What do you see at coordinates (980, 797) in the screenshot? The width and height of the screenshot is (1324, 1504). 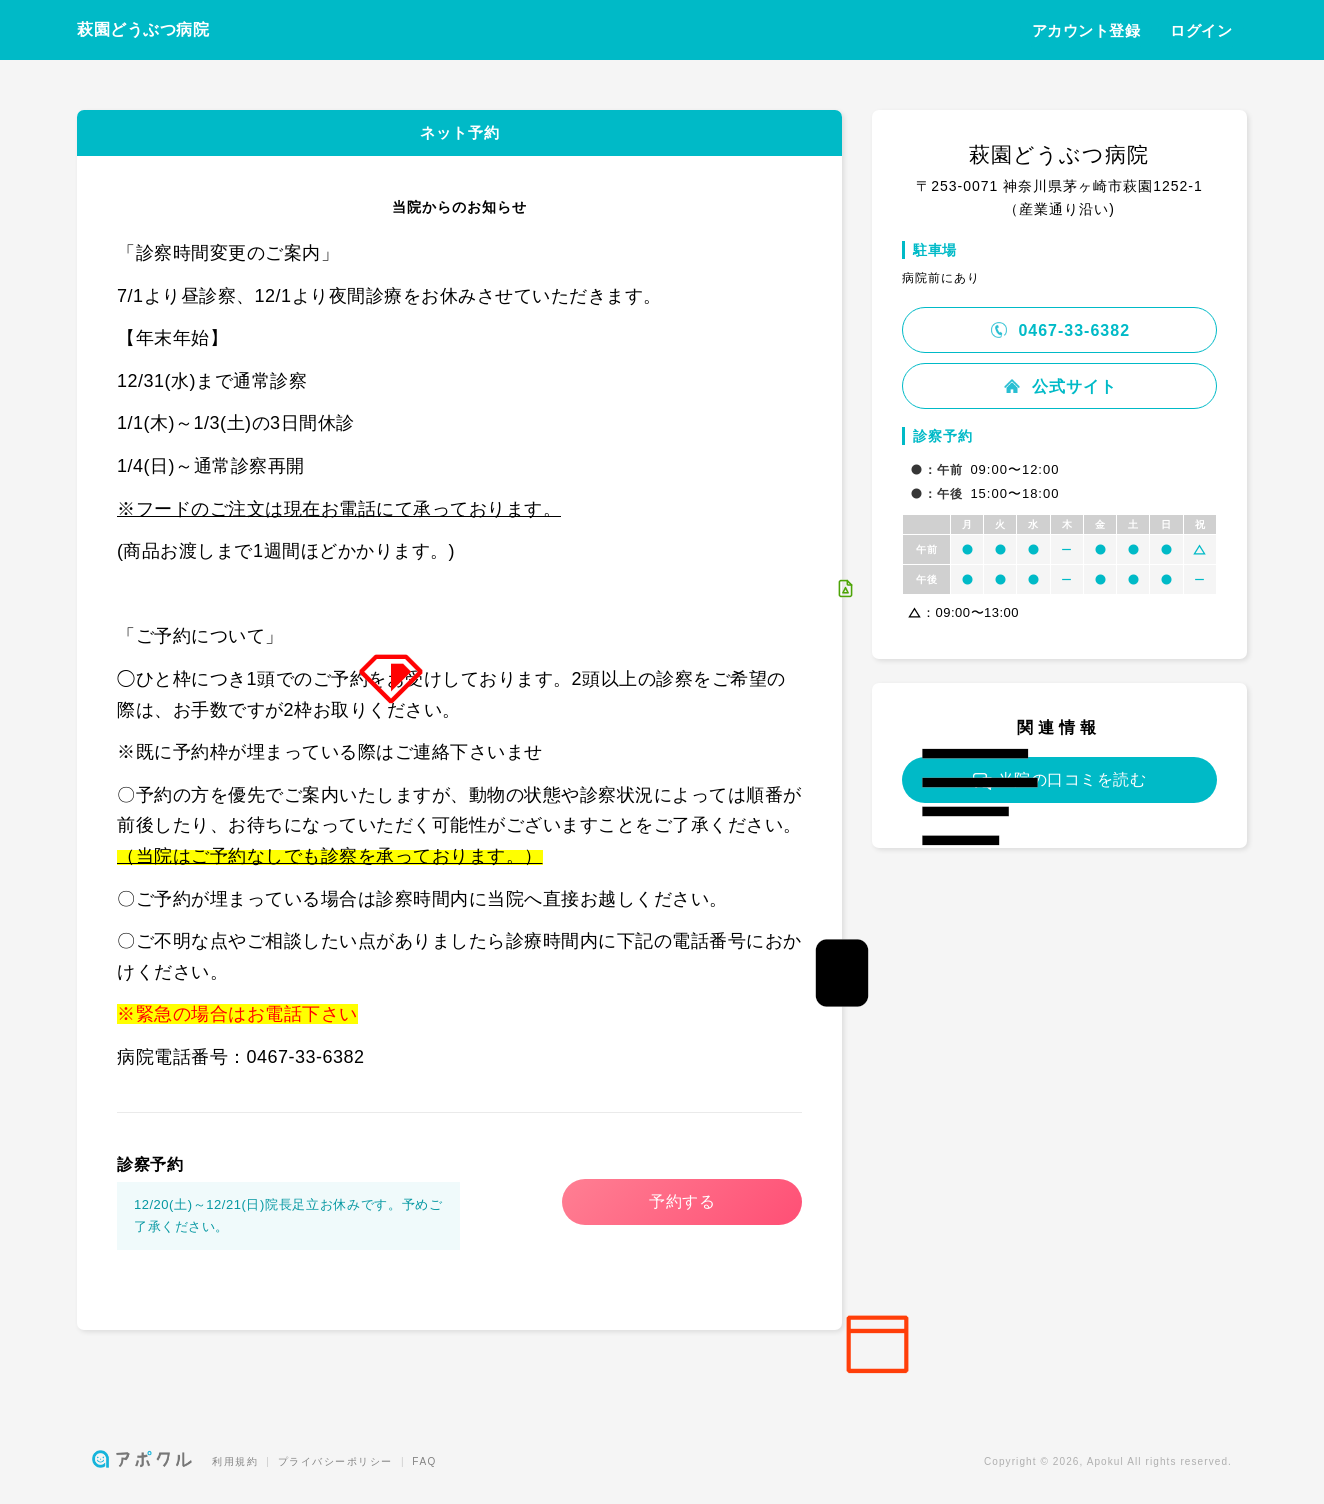 I see `view items in a flat list format` at bounding box center [980, 797].